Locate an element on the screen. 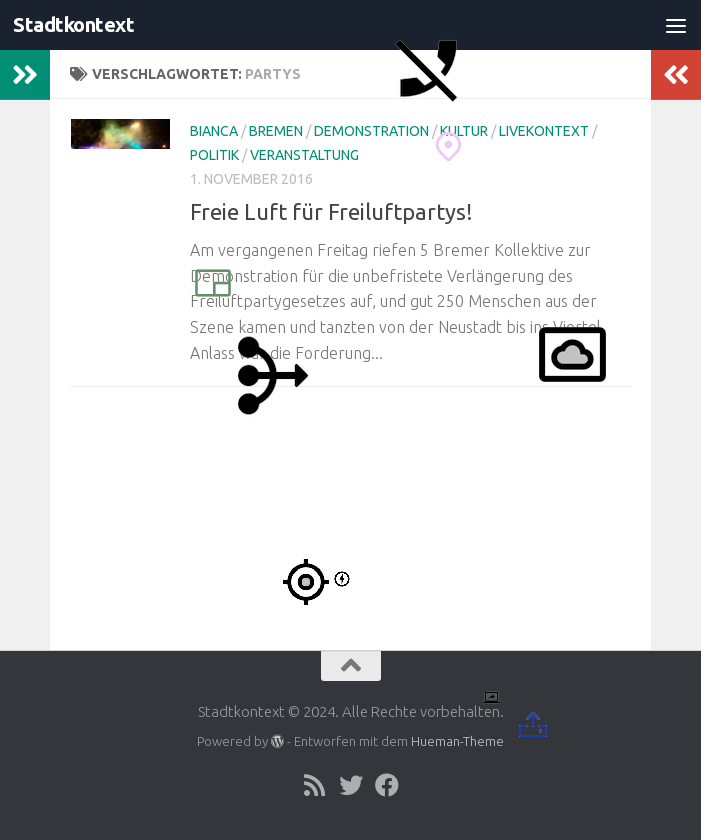  indicates GPS location is locked and active is located at coordinates (306, 582).